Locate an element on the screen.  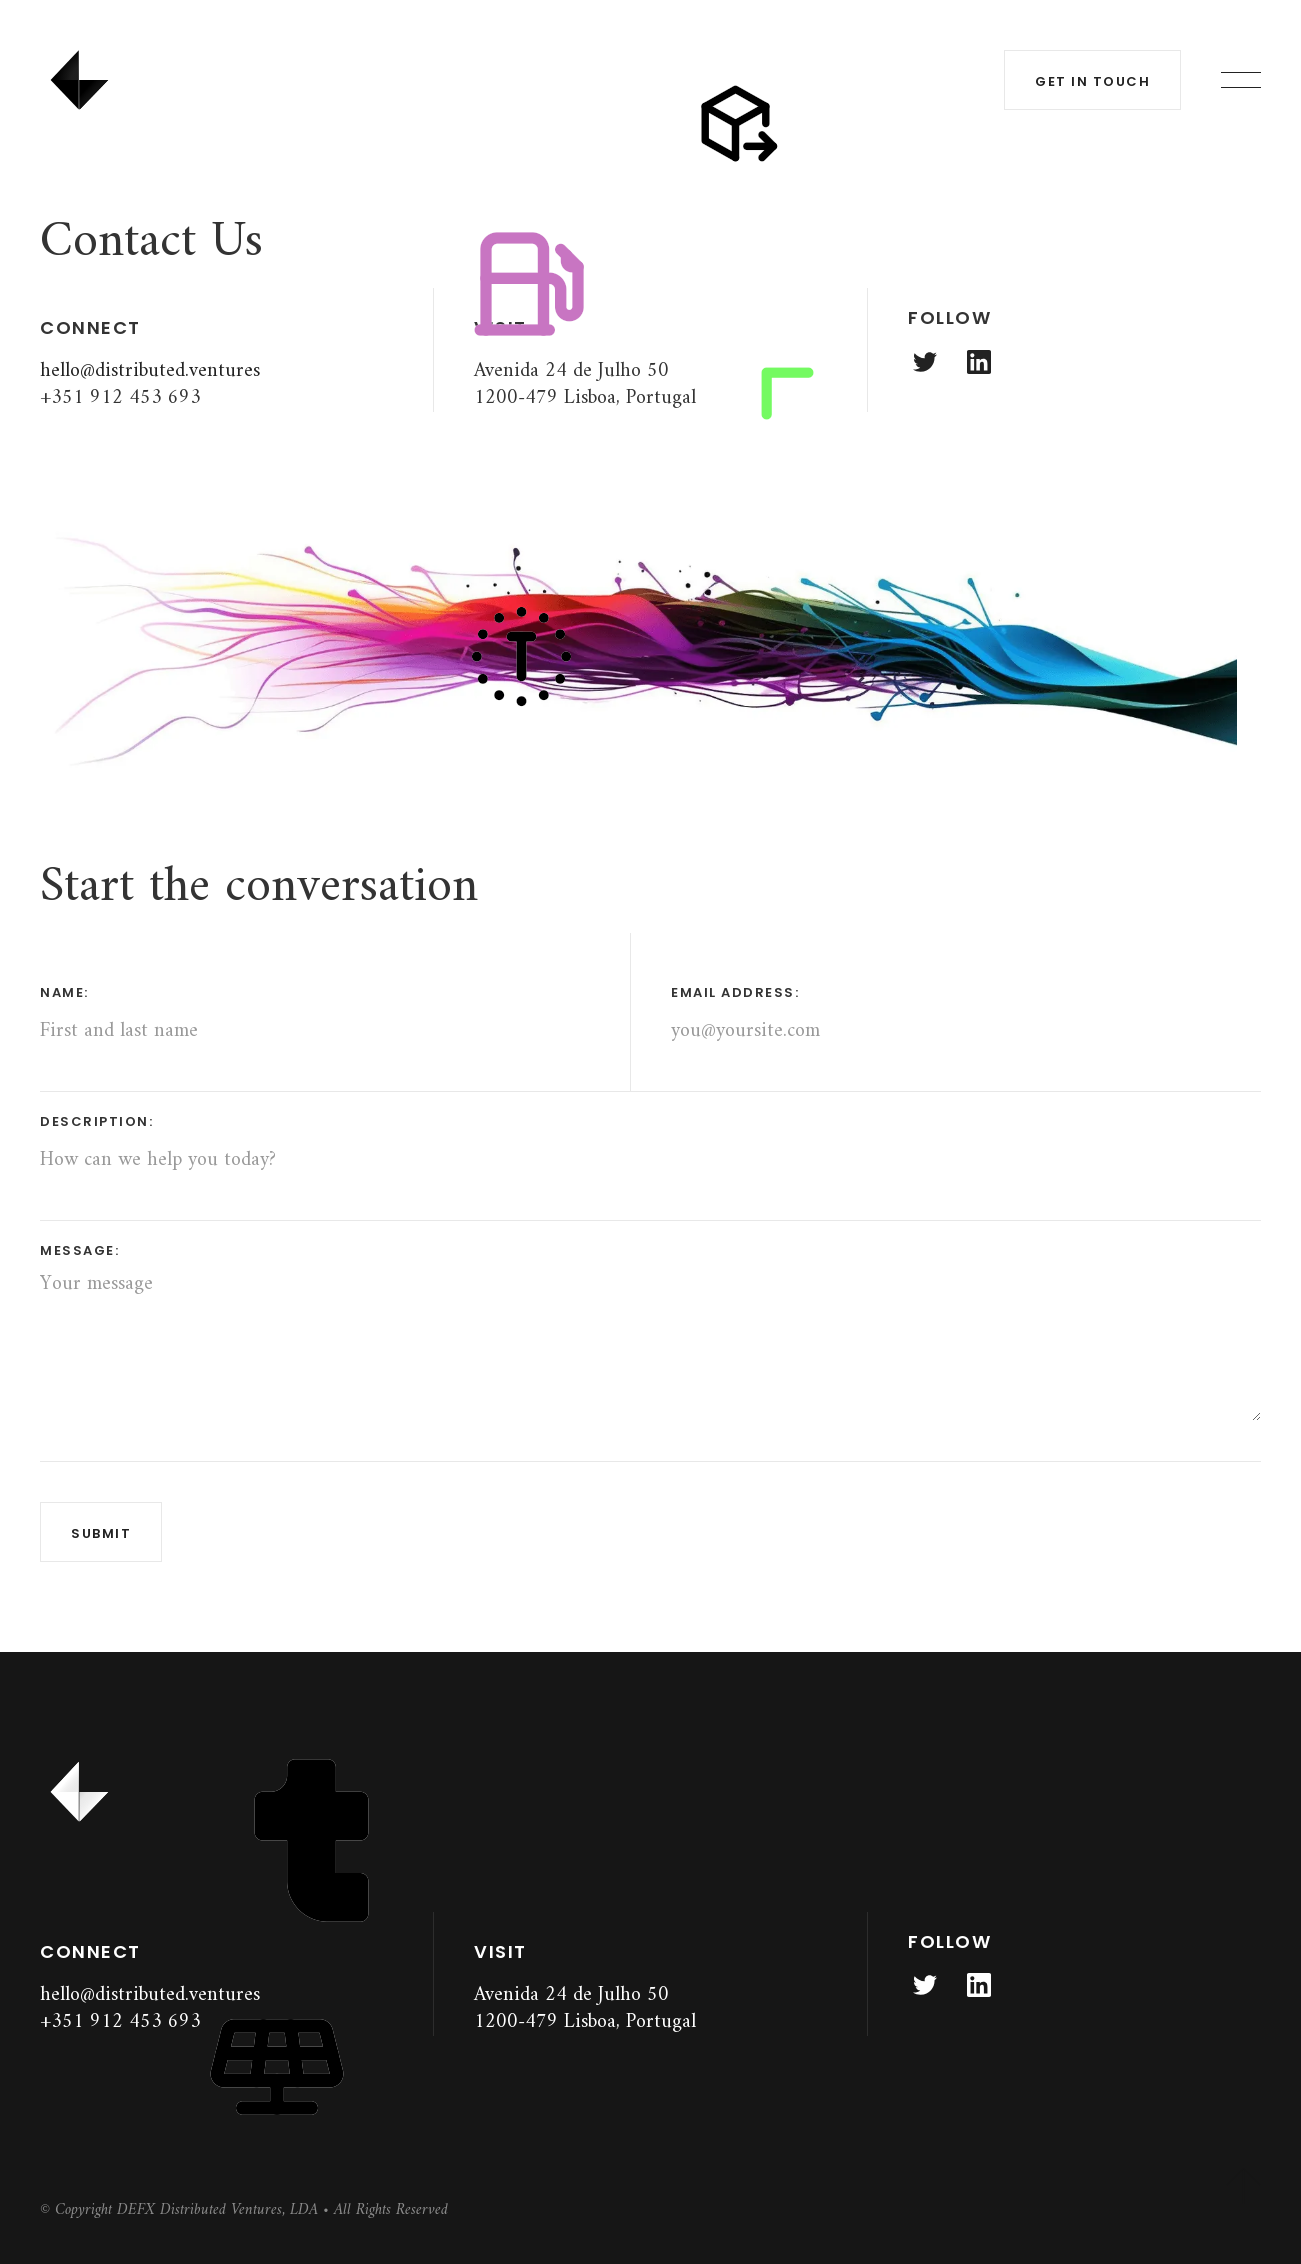
navigate to the top-left or previous section is located at coordinates (787, 393).